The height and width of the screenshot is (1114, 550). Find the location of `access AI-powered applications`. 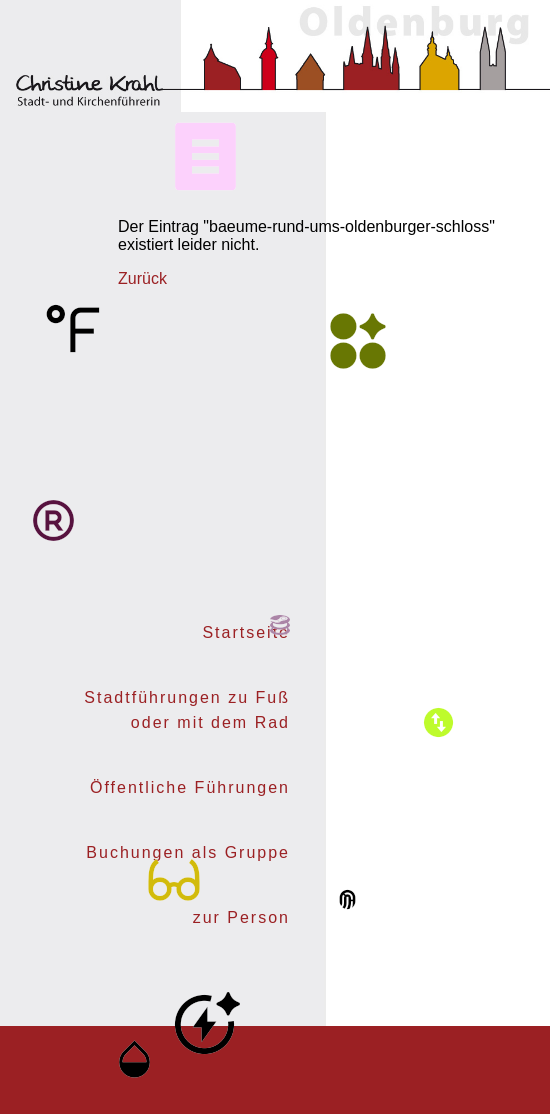

access AI-powered applications is located at coordinates (358, 341).